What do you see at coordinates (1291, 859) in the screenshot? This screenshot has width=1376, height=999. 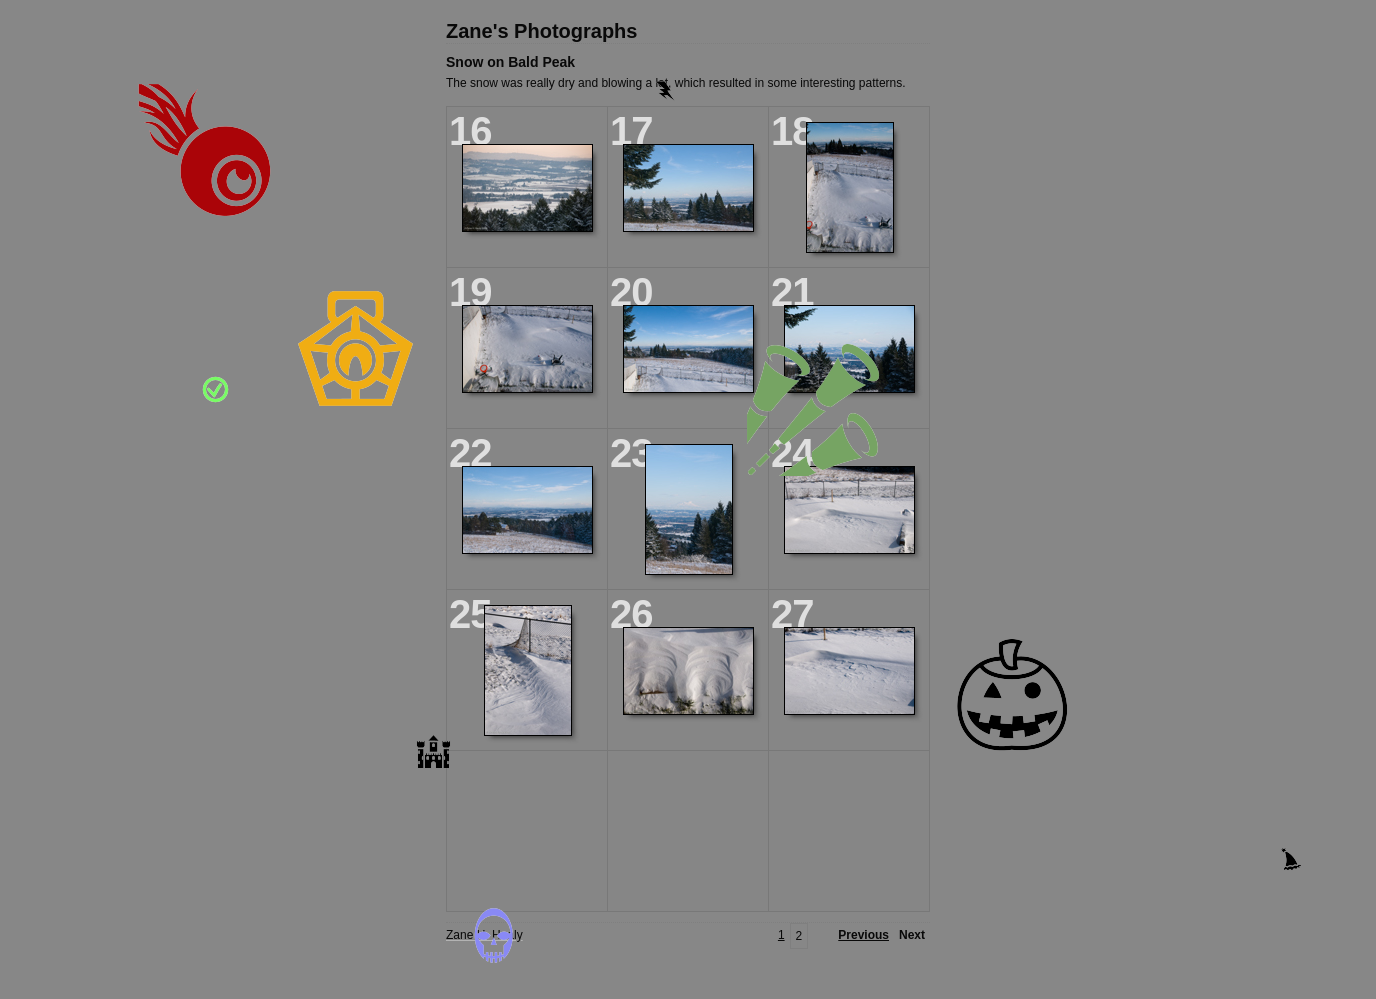 I see `holiday or christmas-themed content` at bounding box center [1291, 859].